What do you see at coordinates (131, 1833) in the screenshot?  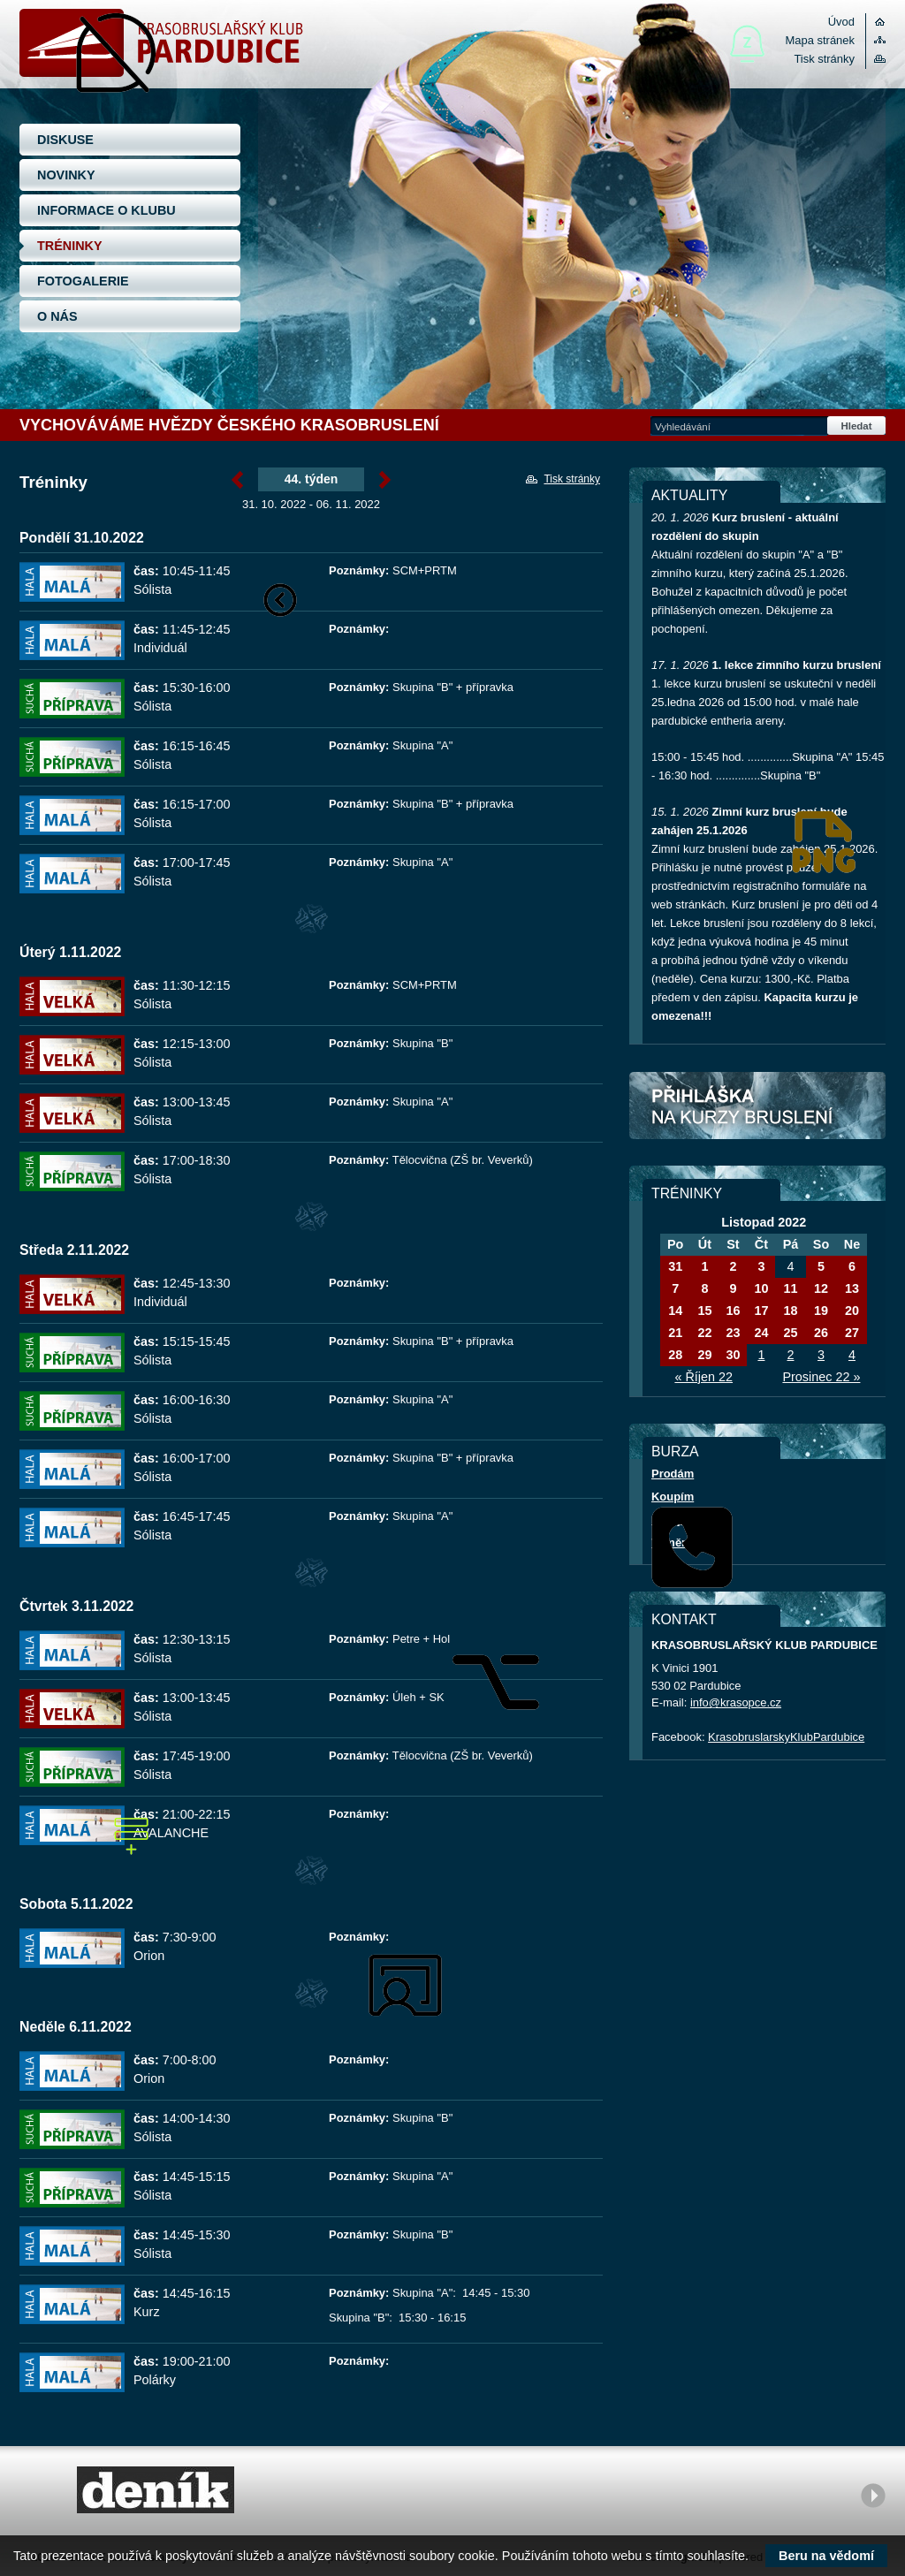 I see `add a new row at the bottom` at bounding box center [131, 1833].